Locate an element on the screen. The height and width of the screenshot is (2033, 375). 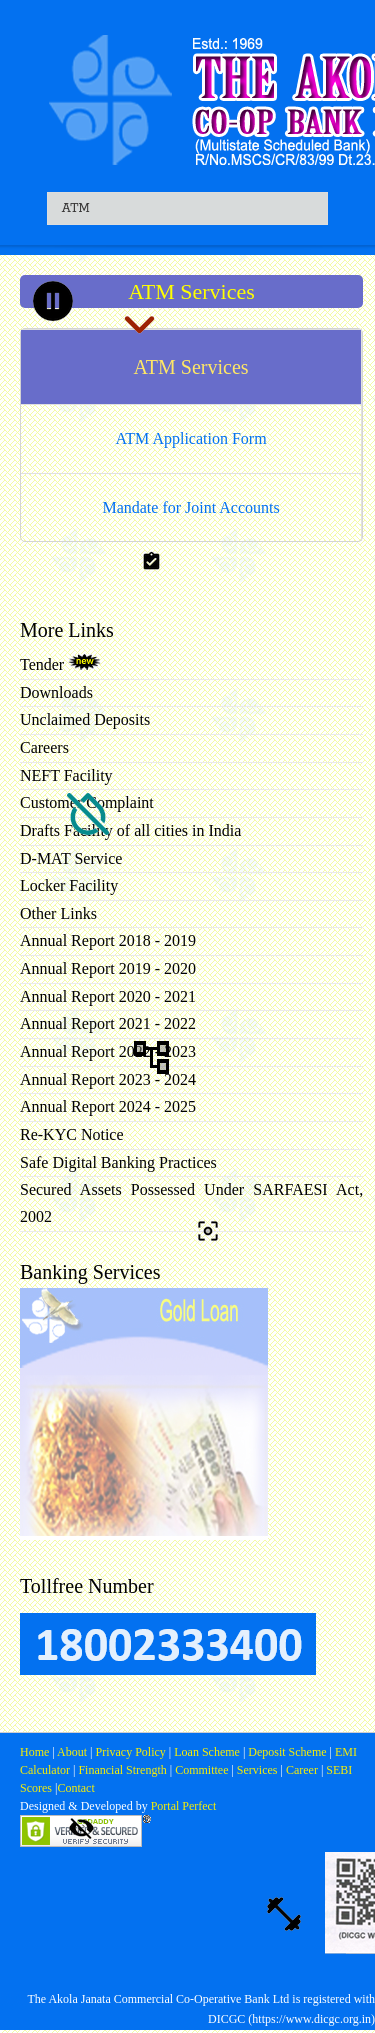
hide password or sensitive content is located at coordinates (81, 1828).